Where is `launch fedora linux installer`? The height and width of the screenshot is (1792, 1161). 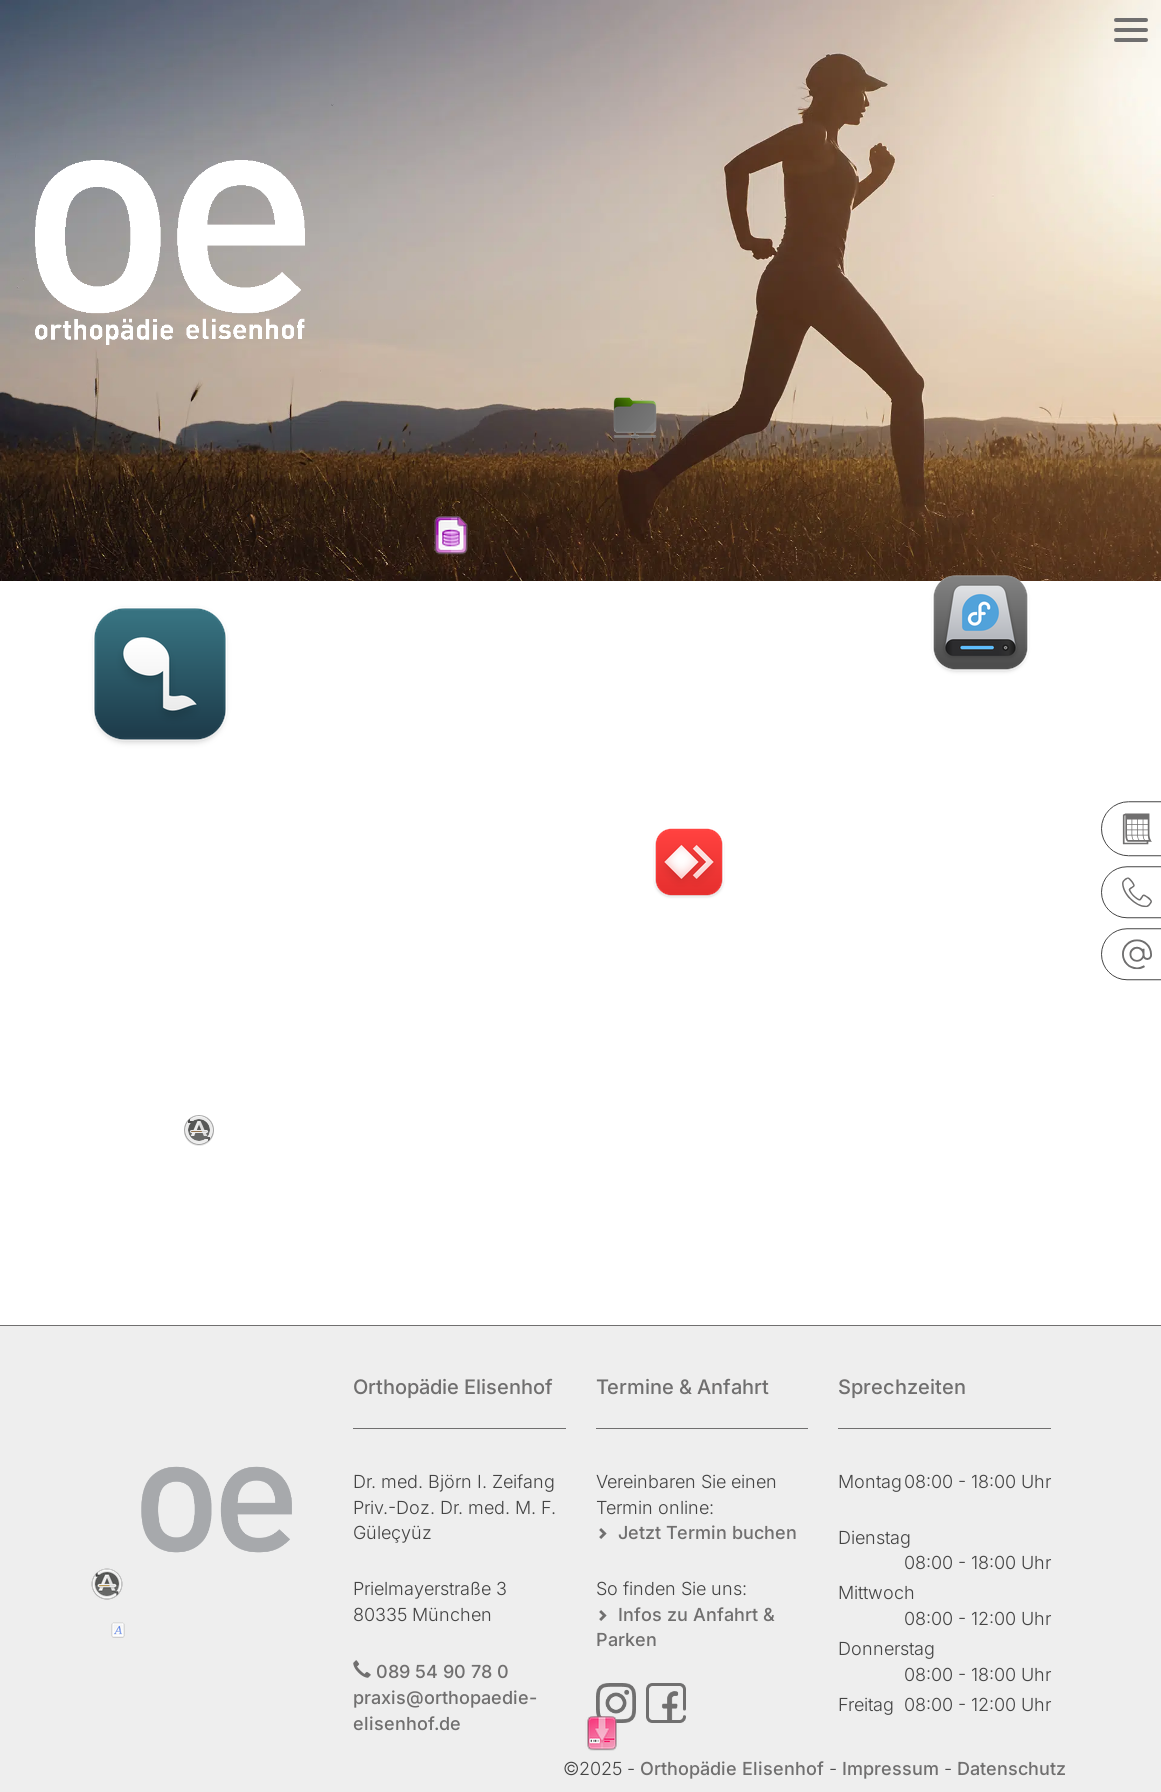 launch fedora linux installer is located at coordinates (980, 622).